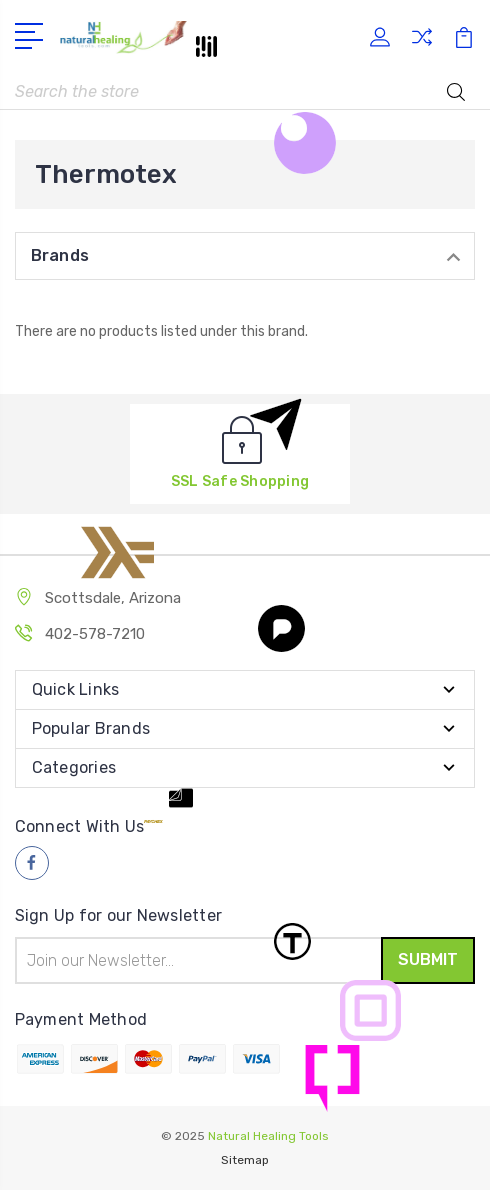 This screenshot has height=1190, width=490. Describe the element at coordinates (281, 628) in the screenshot. I see `open the Pixelfed app` at that location.